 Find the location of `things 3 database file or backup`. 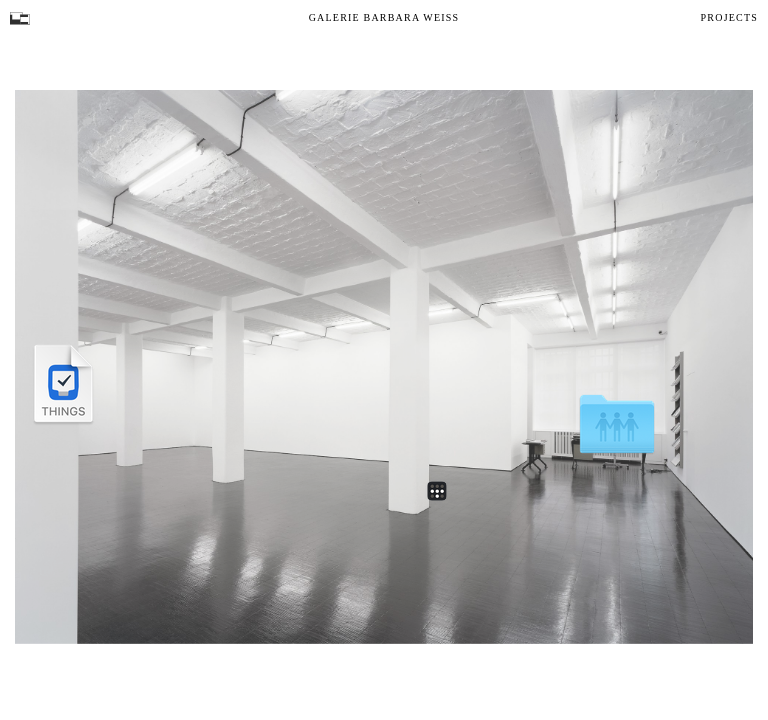

things 3 database file or backup is located at coordinates (63, 383).